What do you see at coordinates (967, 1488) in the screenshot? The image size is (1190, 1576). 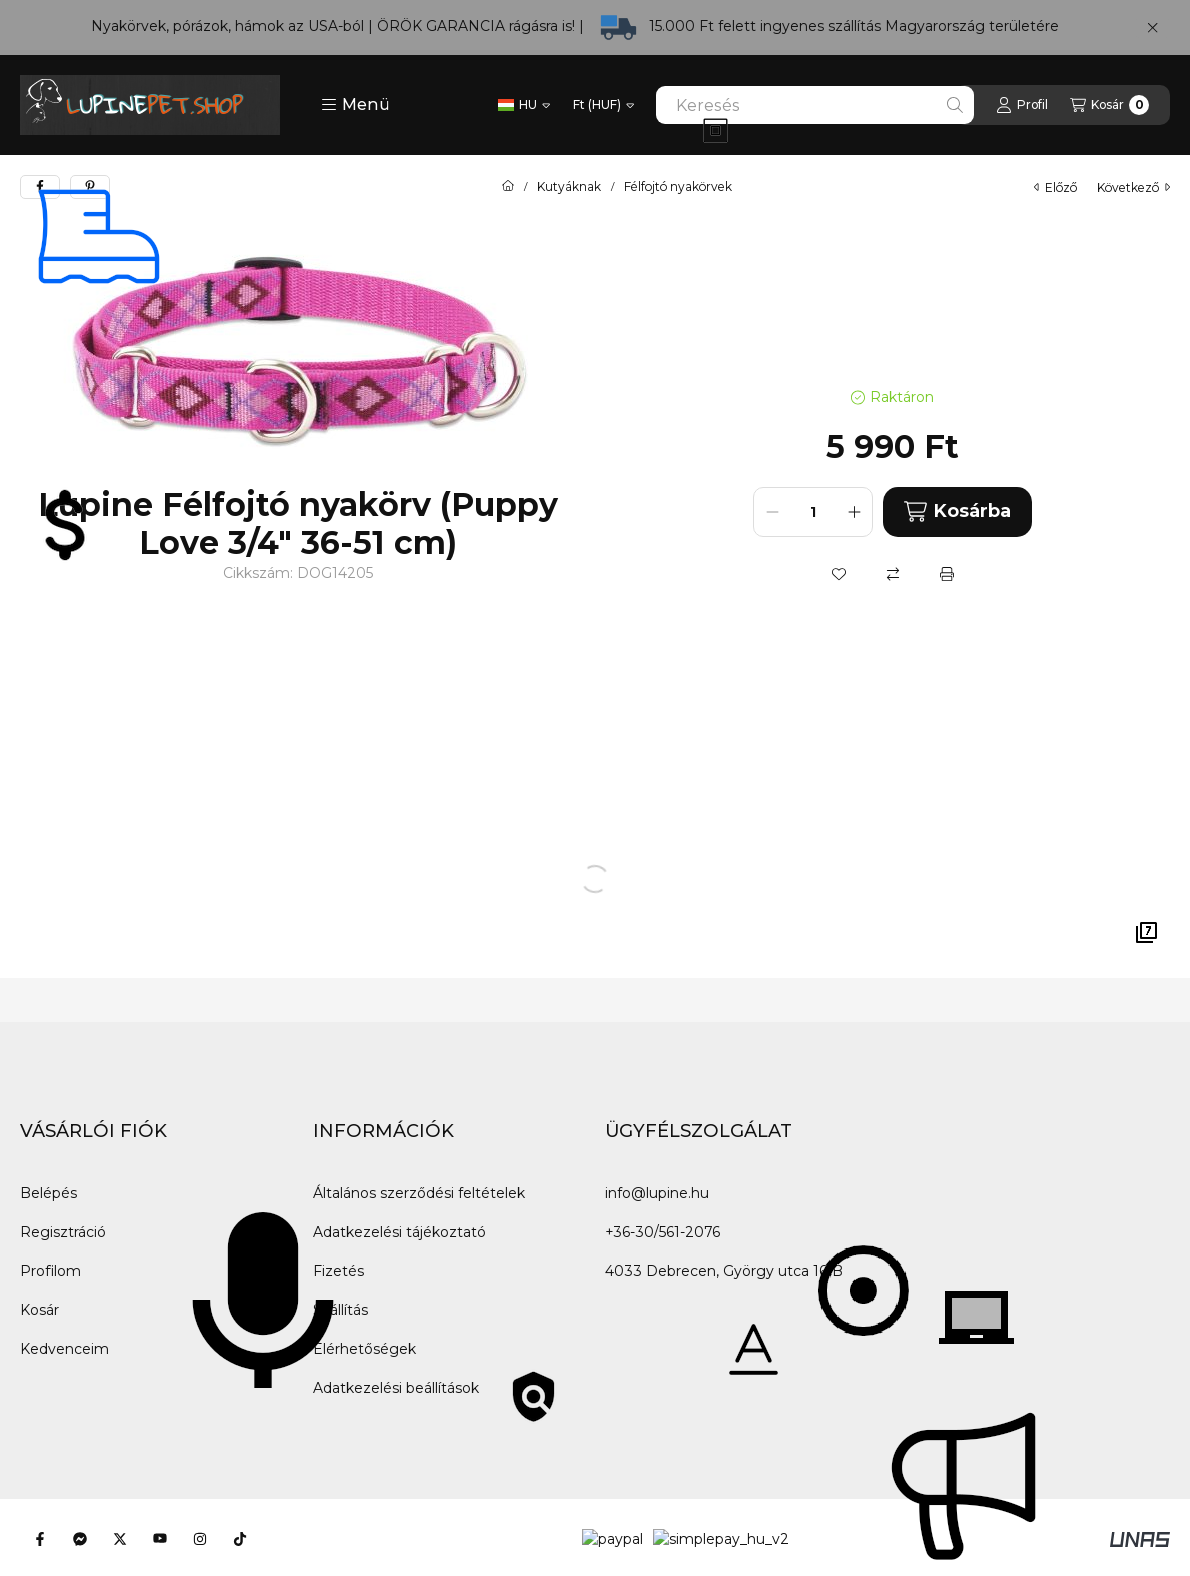 I see `make an announcement` at bounding box center [967, 1488].